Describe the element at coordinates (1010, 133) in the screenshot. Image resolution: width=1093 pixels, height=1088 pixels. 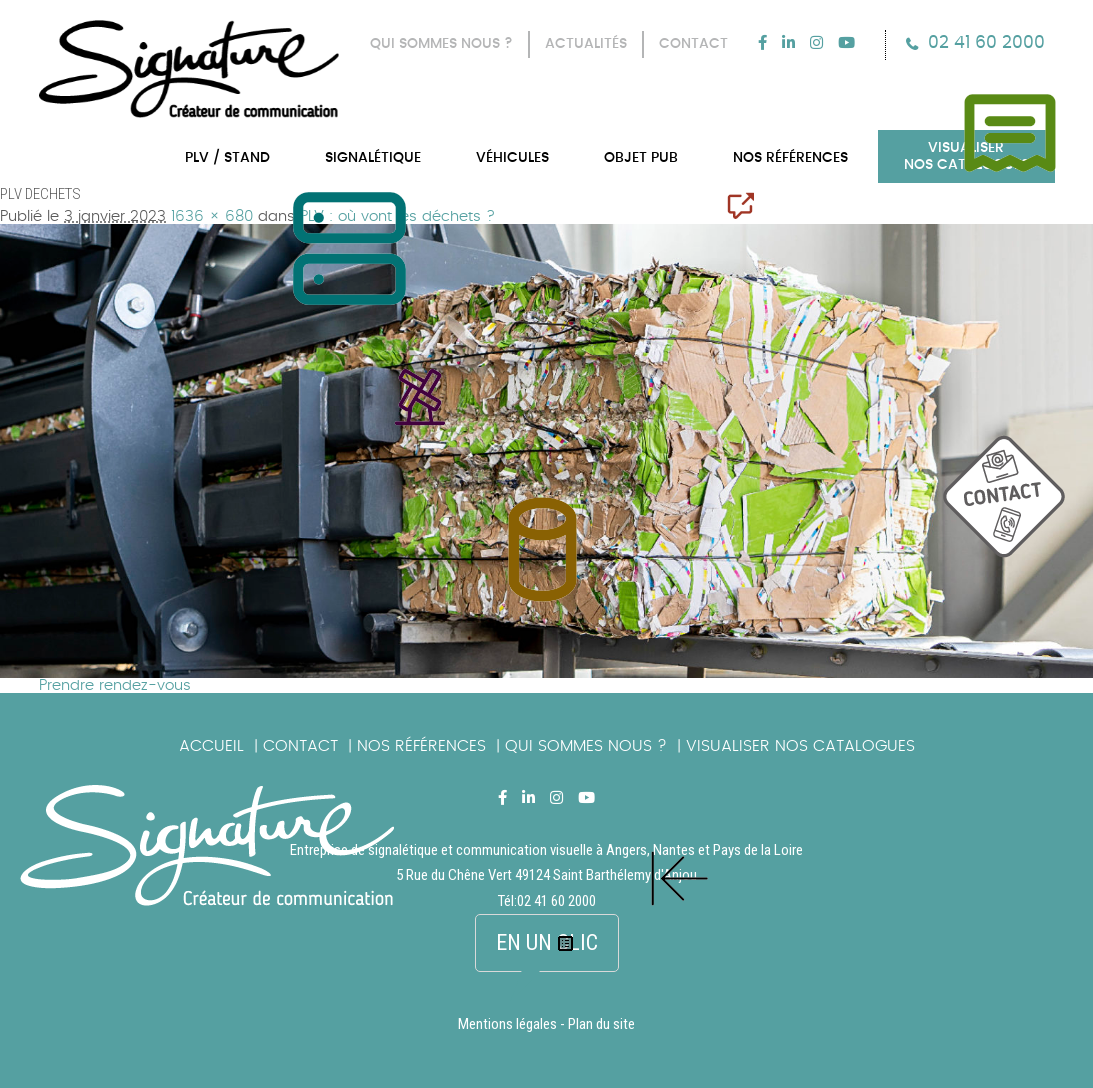
I see `view purchase receipt or transaction history` at that location.